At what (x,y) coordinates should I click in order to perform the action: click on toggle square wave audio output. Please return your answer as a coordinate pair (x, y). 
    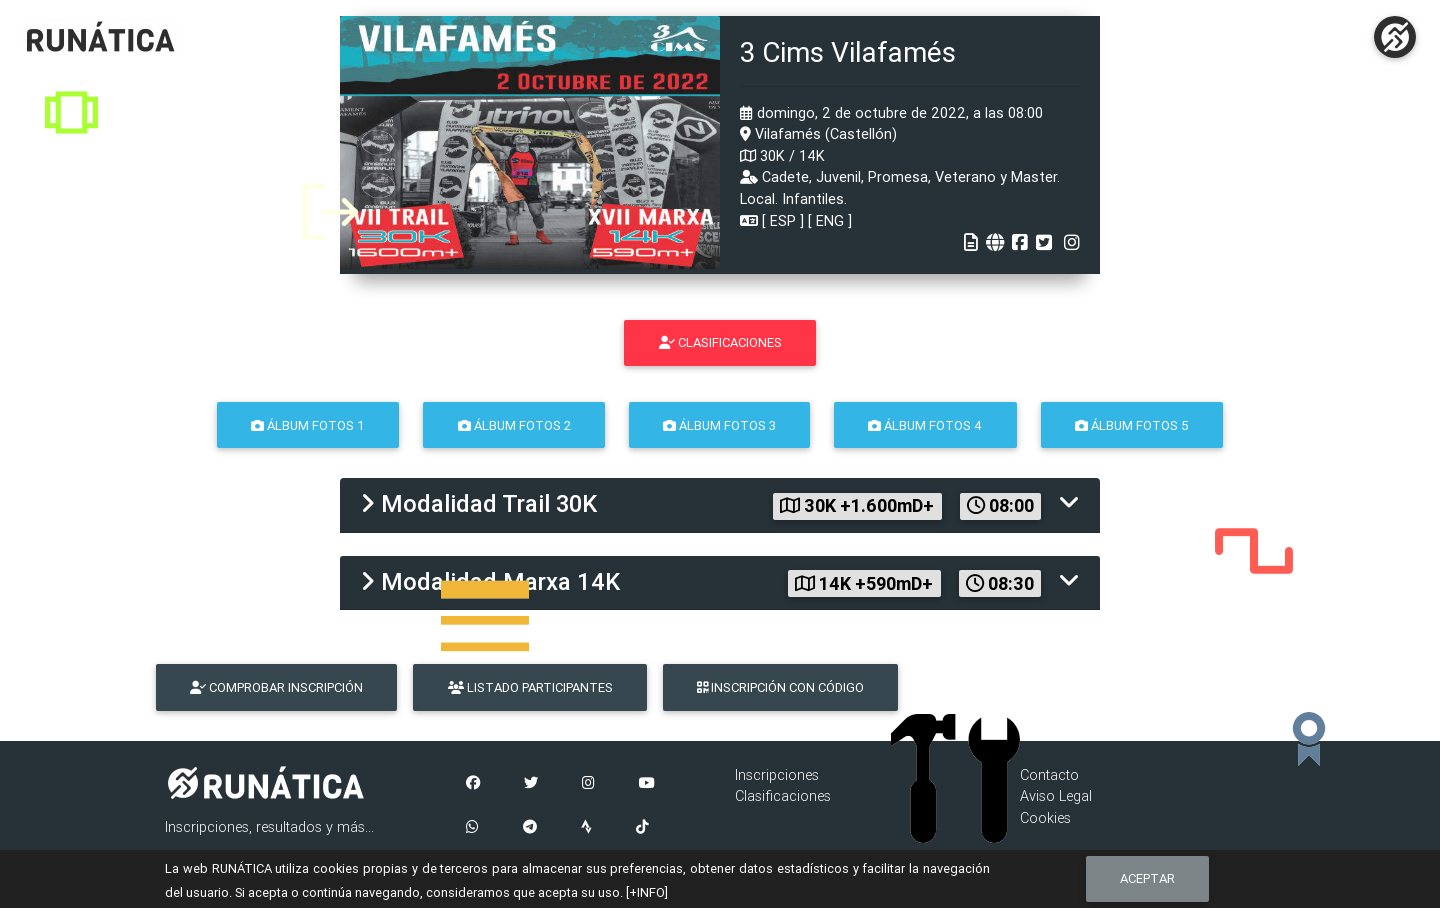
    Looking at the image, I should click on (1254, 551).